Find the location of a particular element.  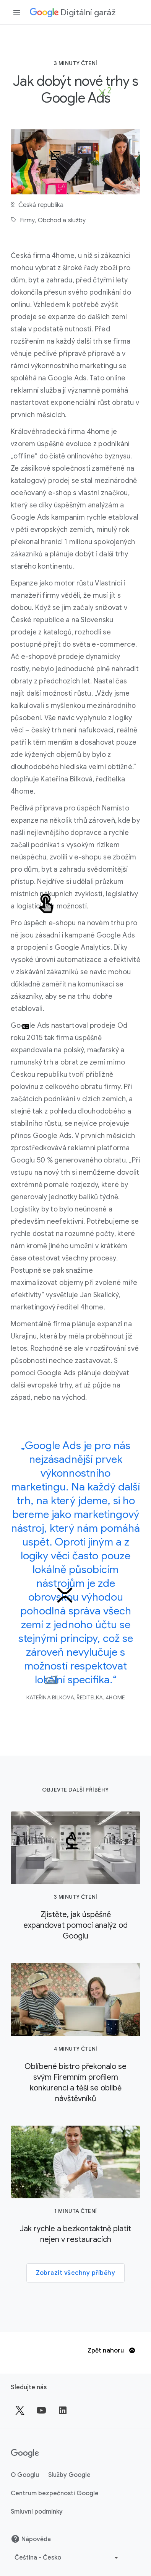

view payment or check details is located at coordinates (26, 1027).